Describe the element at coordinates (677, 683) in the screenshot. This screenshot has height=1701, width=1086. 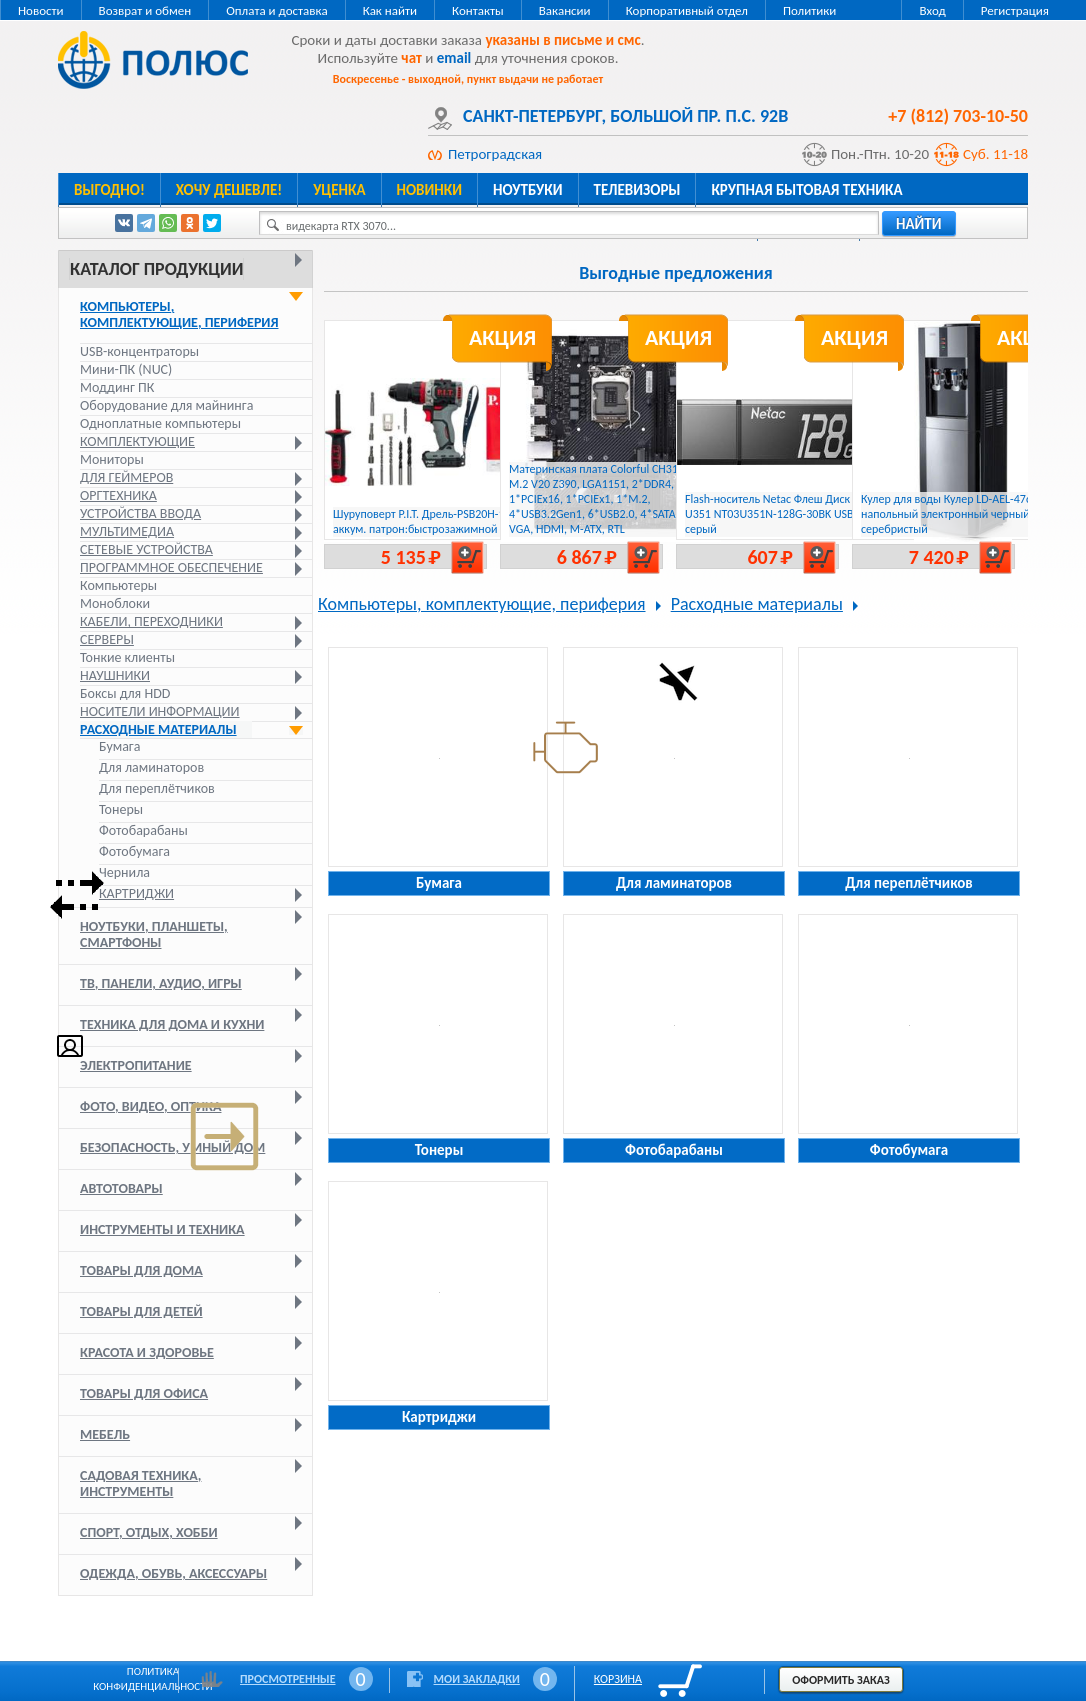
I see `location sharing is disabled` at that location.